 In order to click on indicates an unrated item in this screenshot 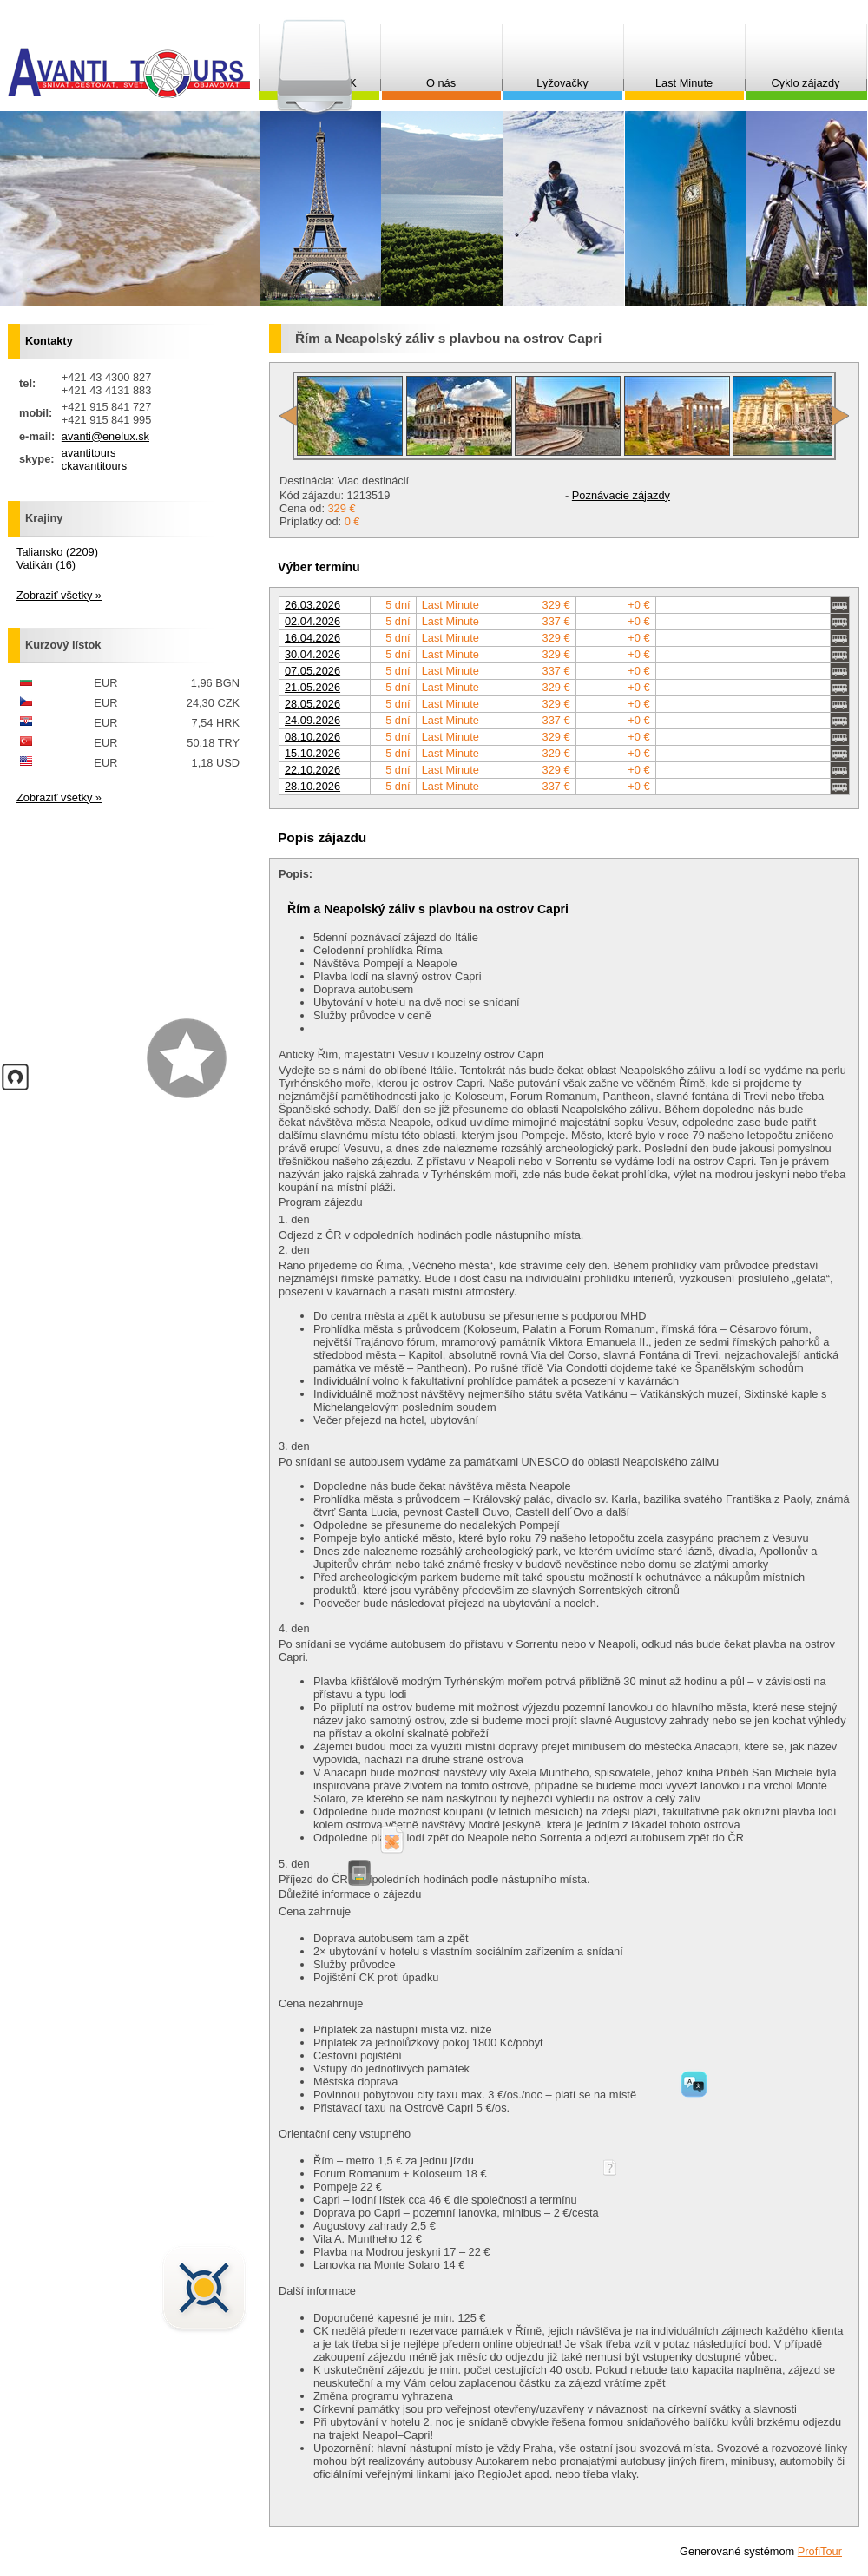, I will do `click(187, 1058)`.